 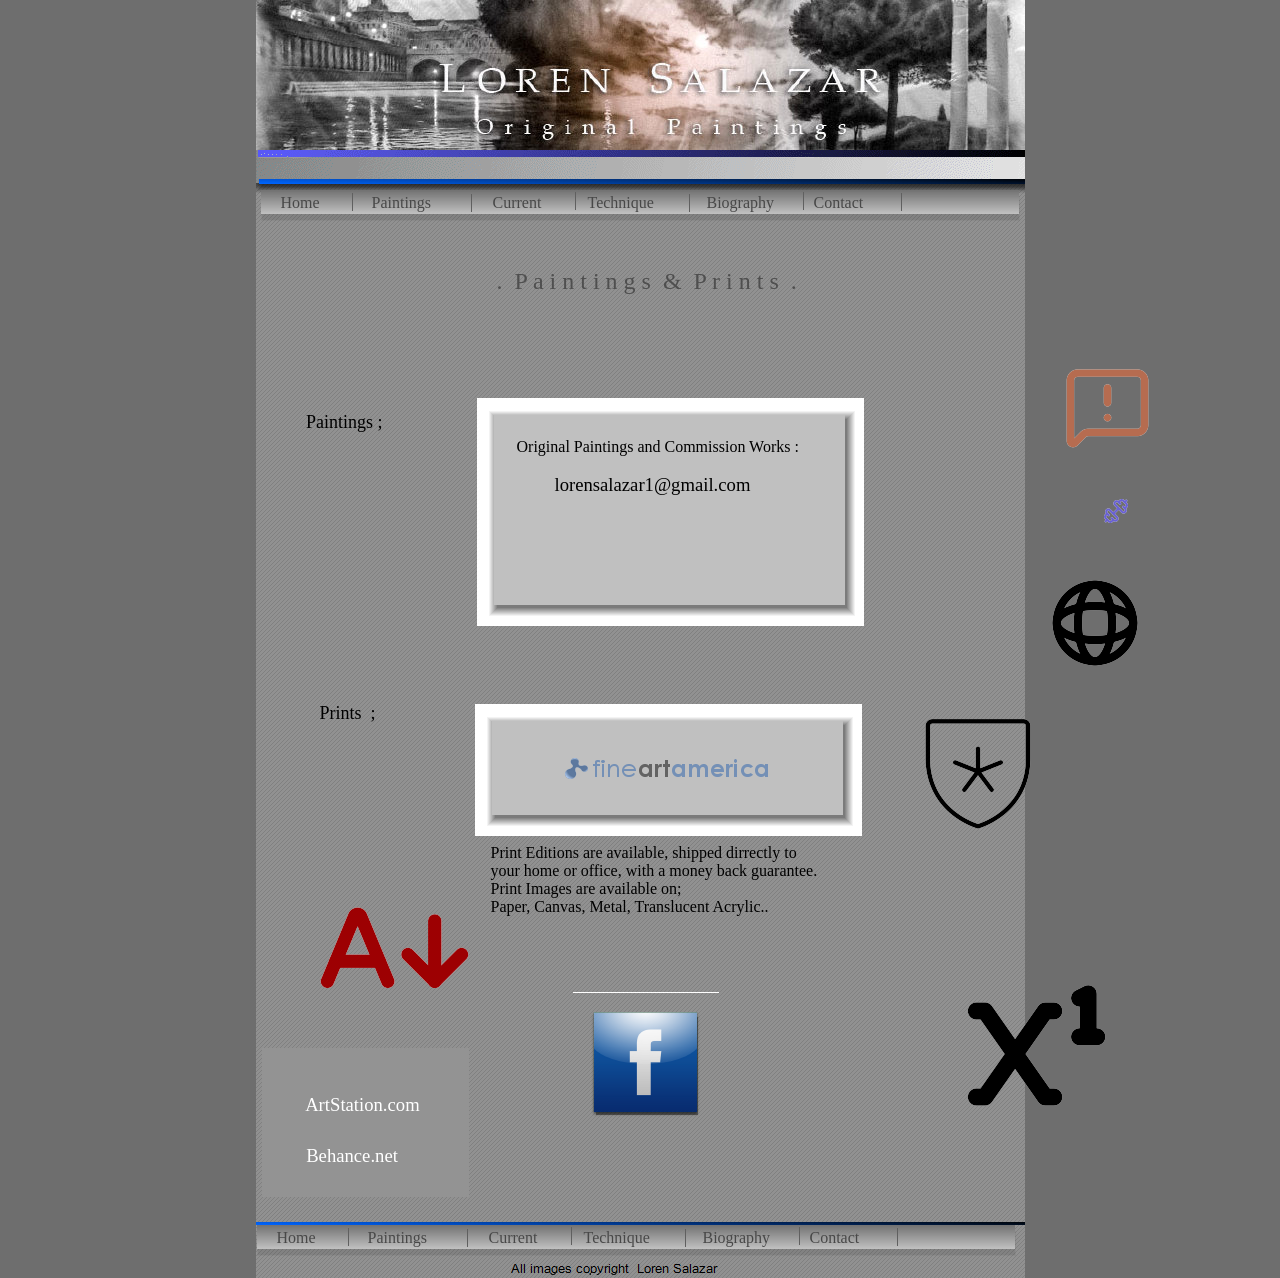 I want to click on view 360-degree panorama, so click(x=1095, y=623).